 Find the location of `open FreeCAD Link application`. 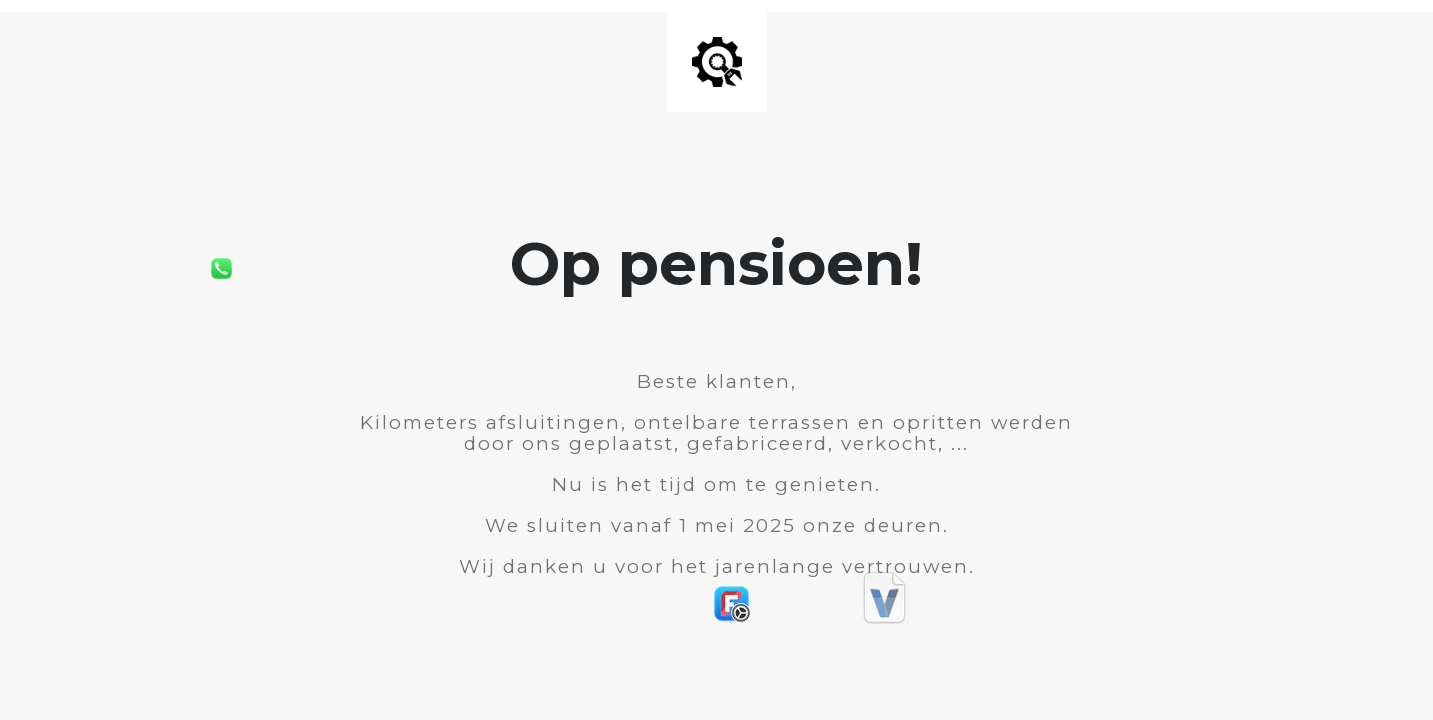

open FreeCAD Link application is located at coordinates (731, 603).